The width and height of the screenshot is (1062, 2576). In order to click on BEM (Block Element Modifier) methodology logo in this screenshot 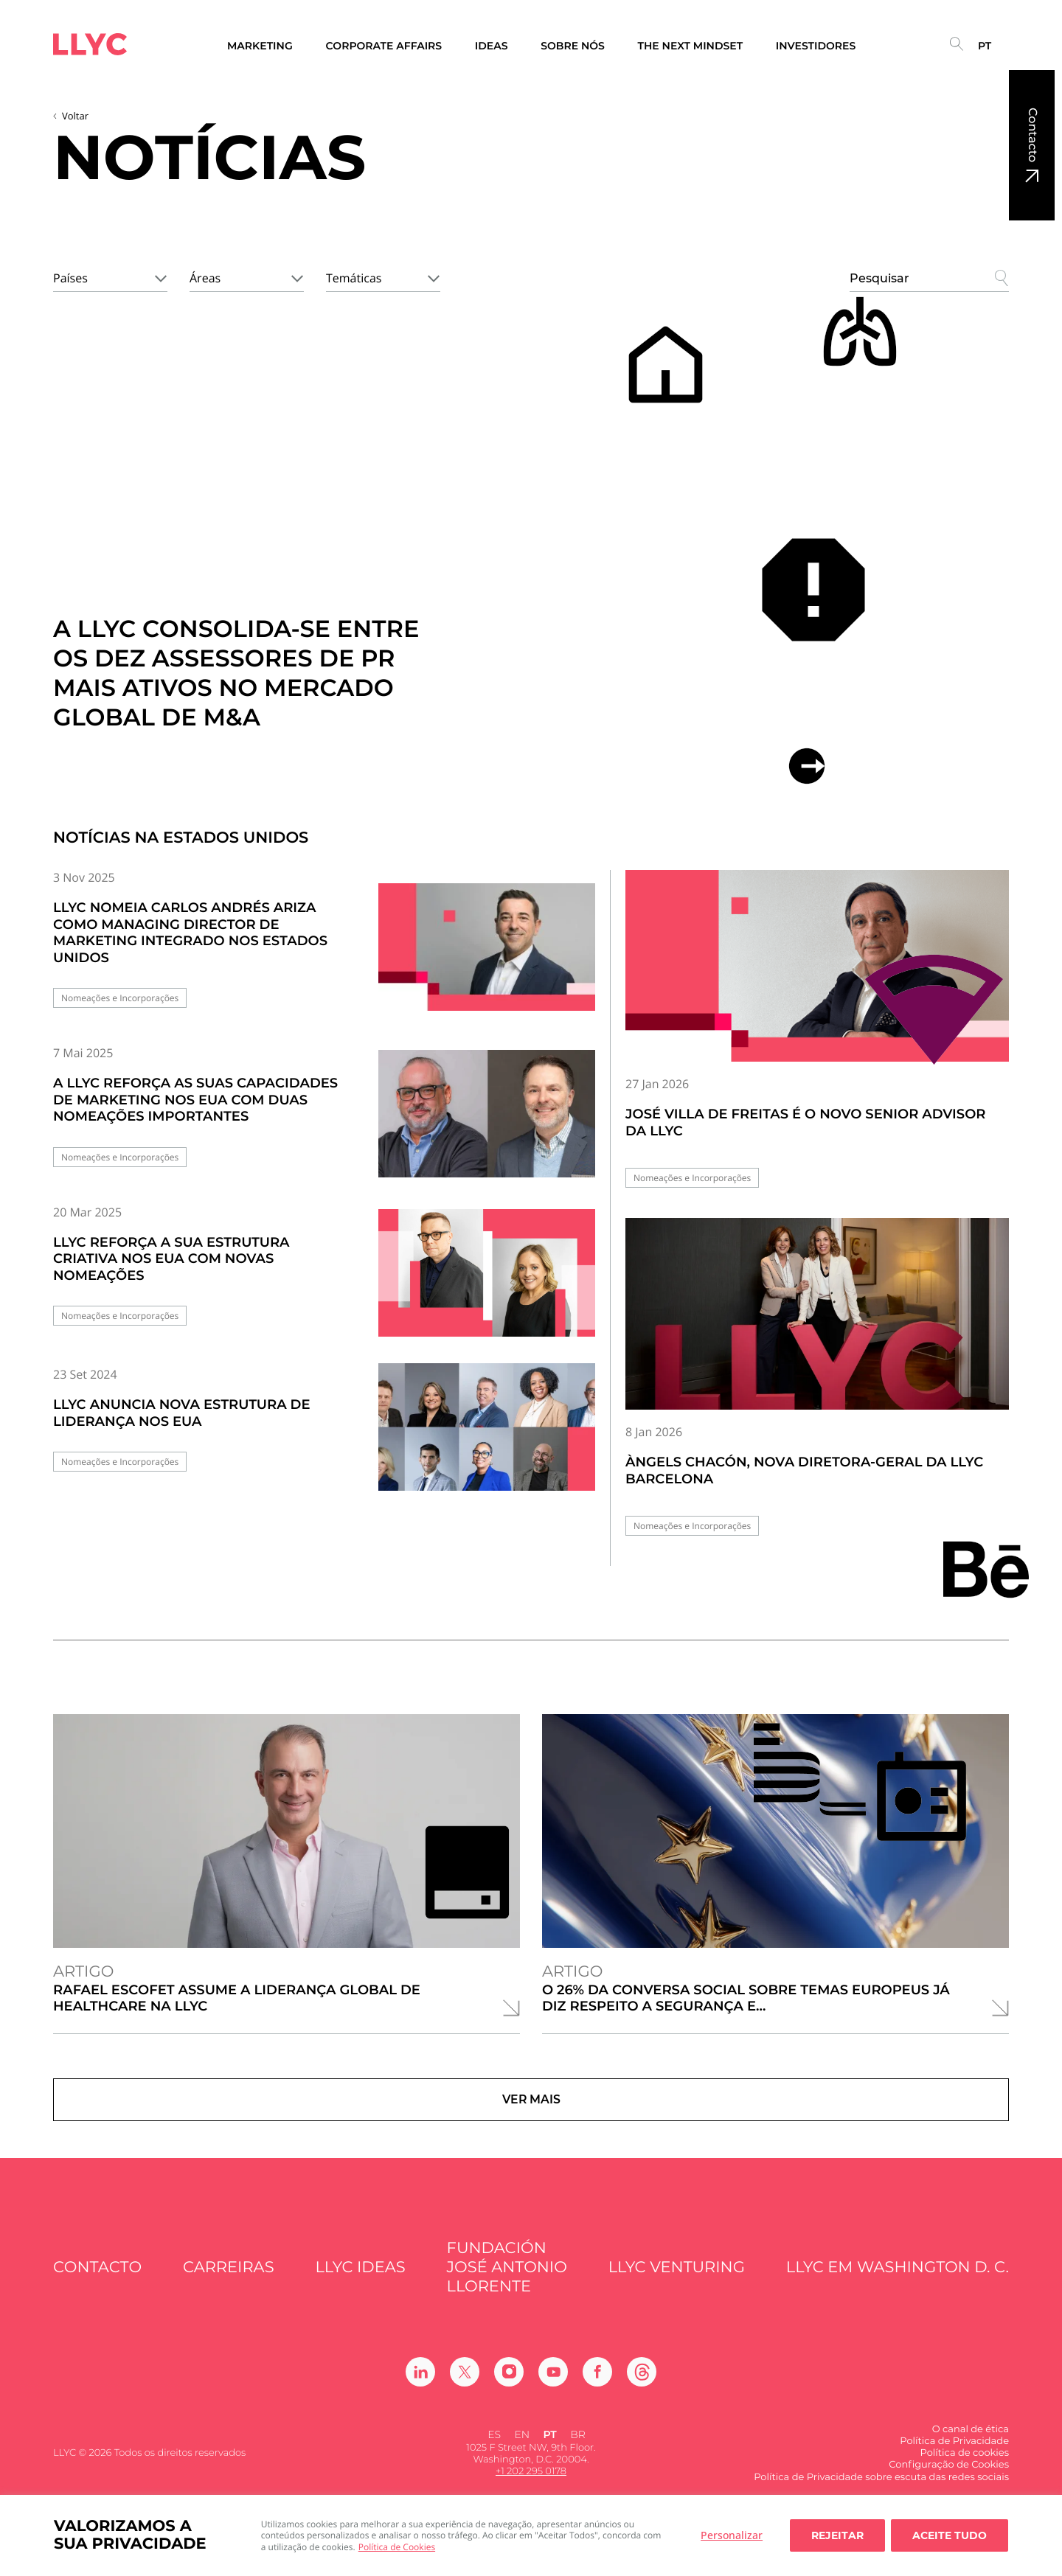, I will do `click(810, 1769)`.